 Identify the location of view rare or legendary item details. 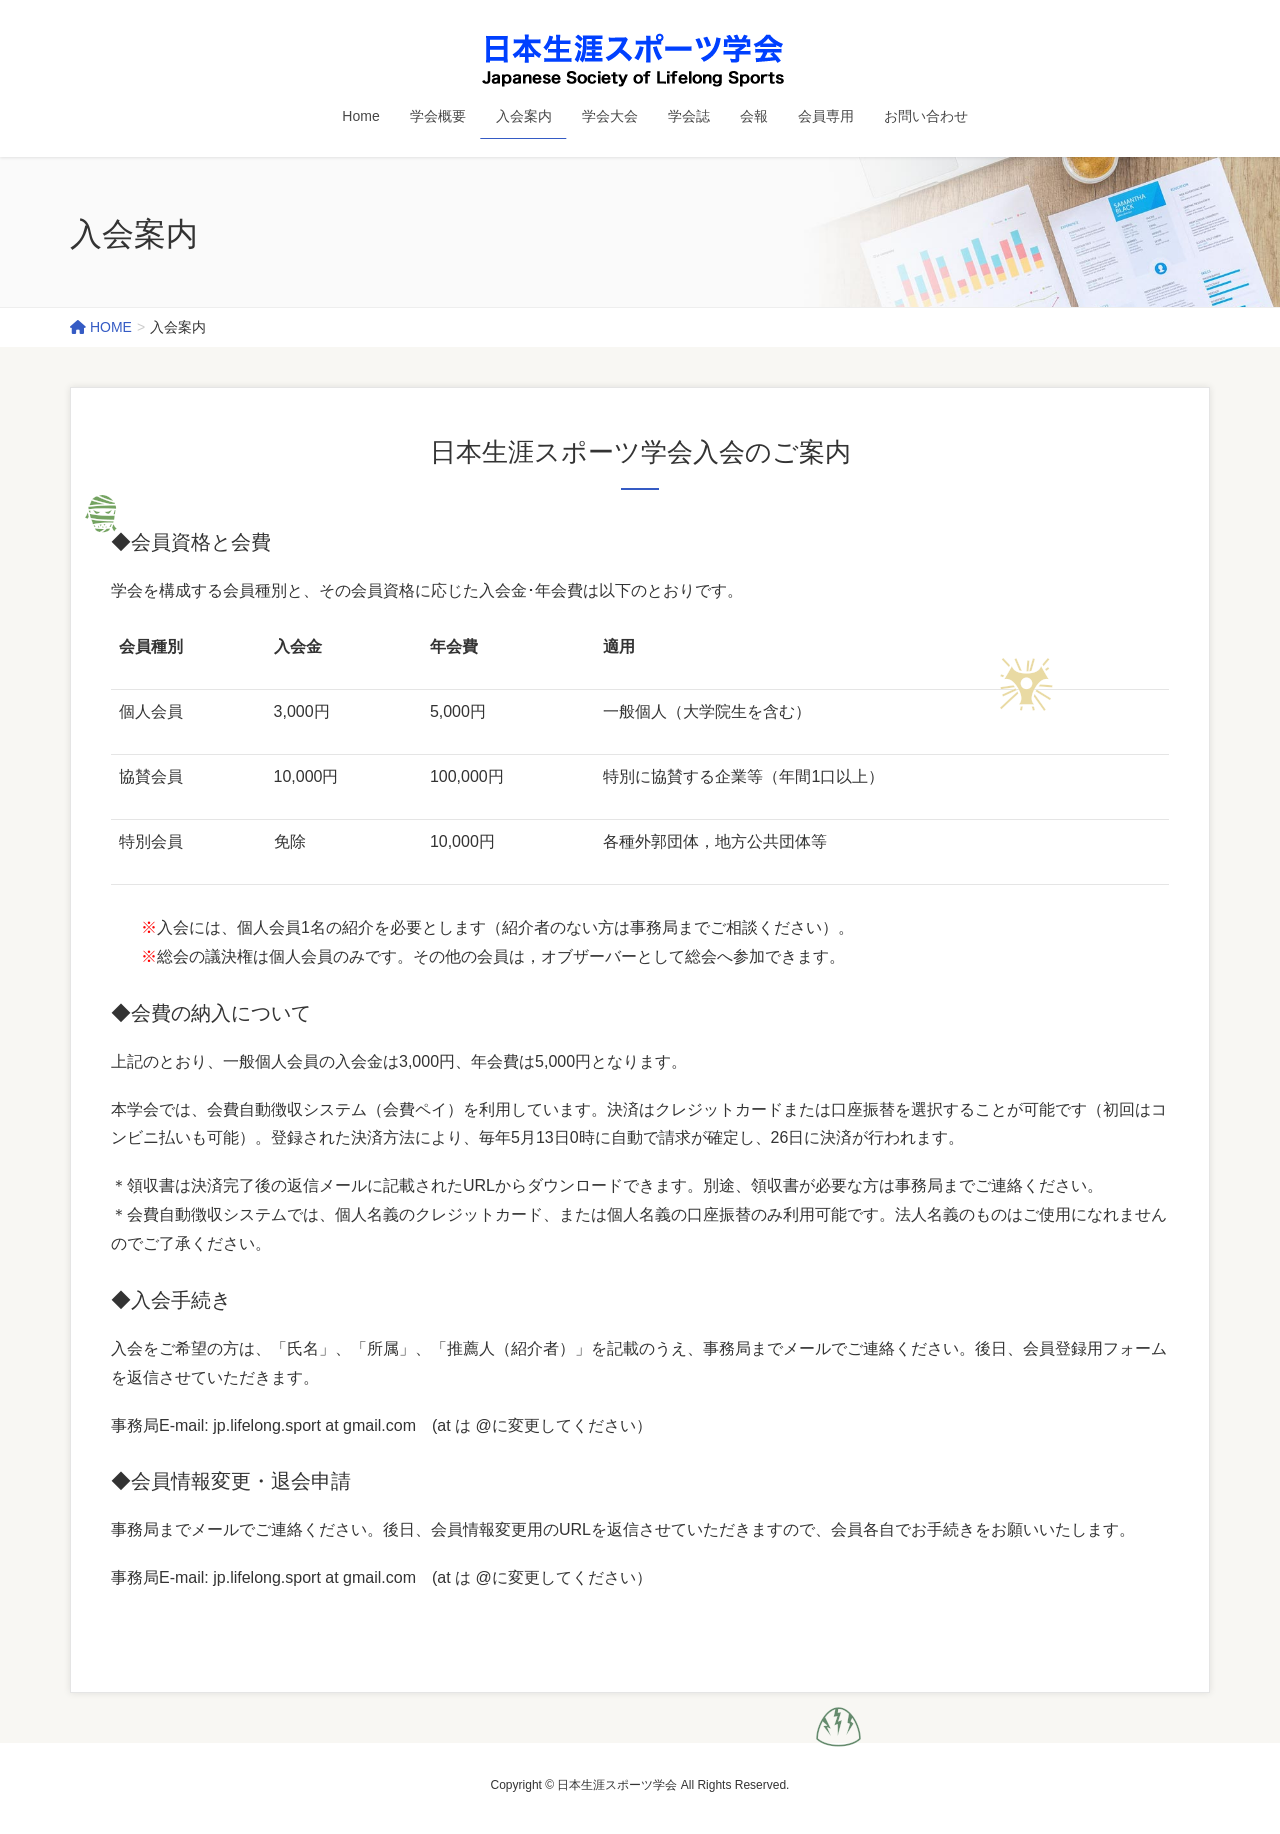
(1026, 684).